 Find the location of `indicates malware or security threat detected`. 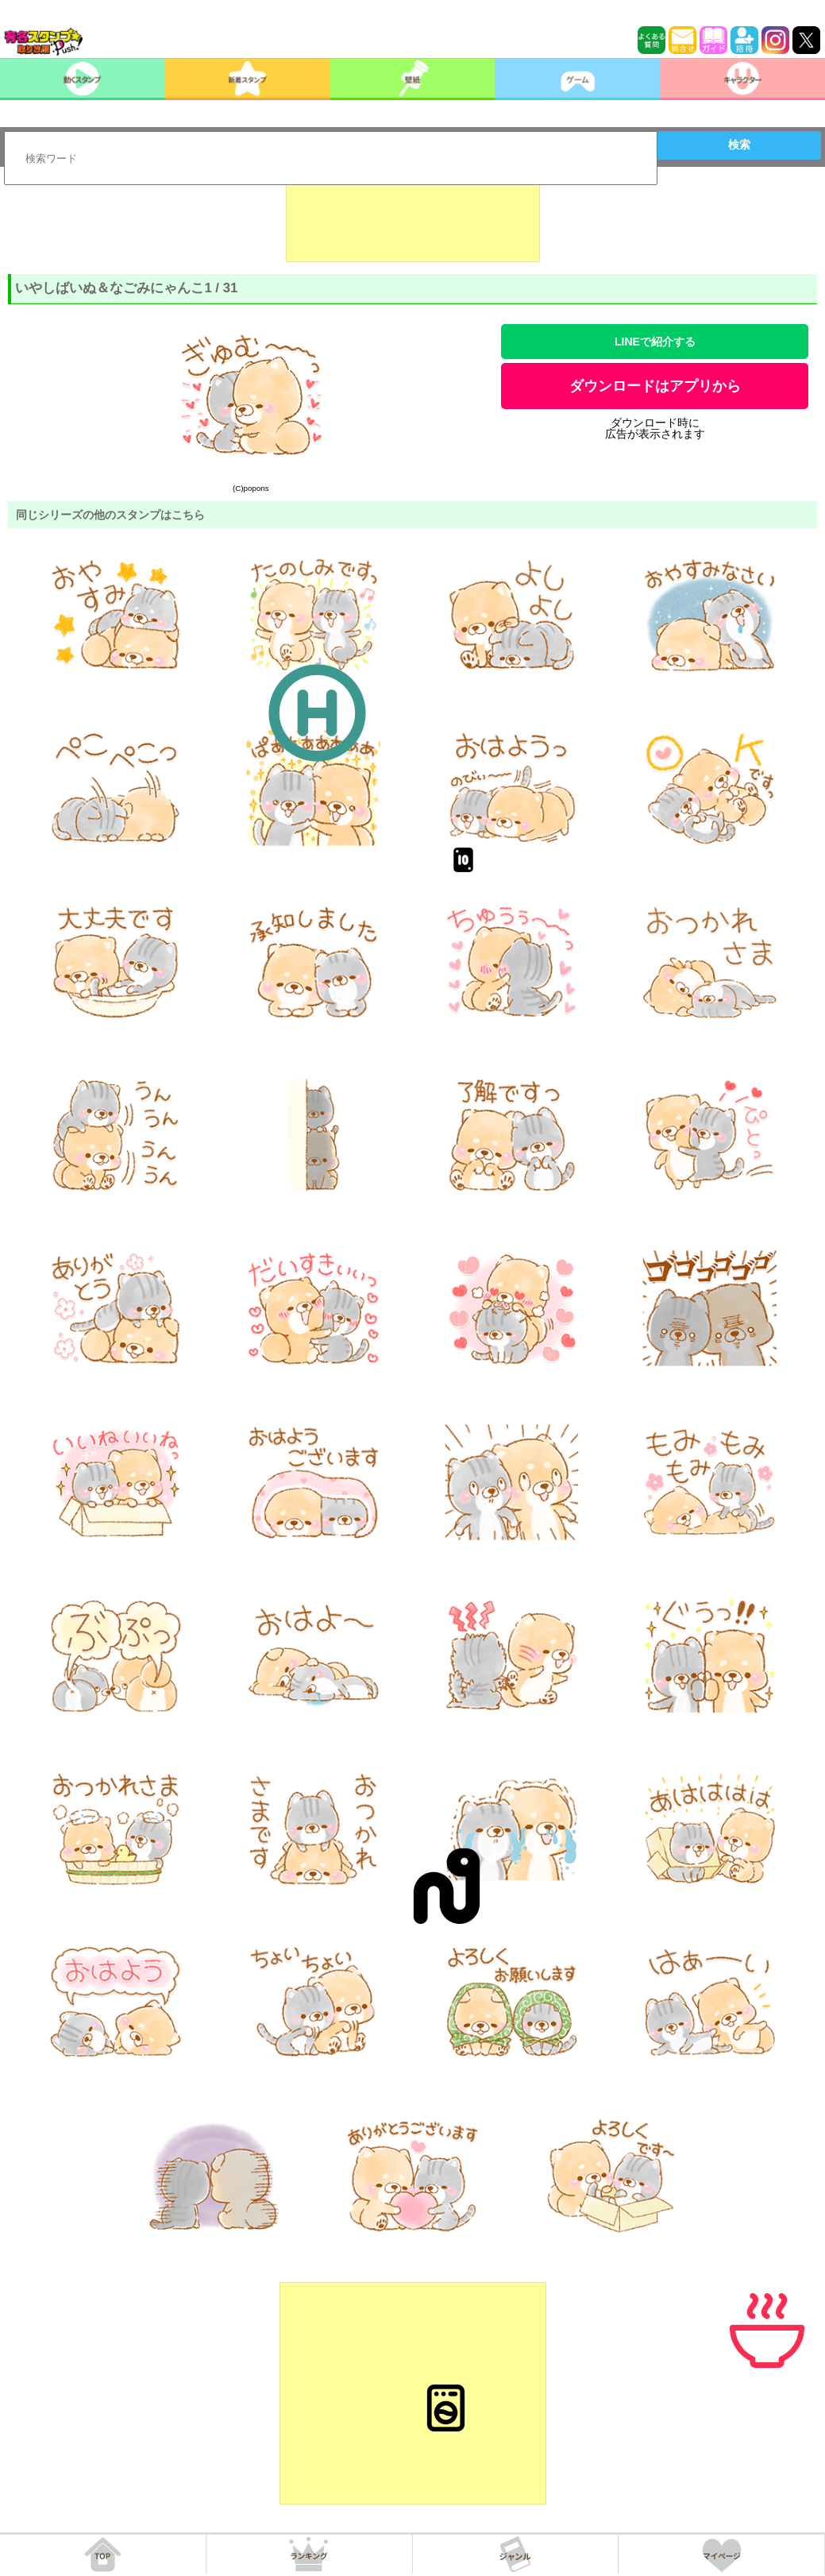

indicates malware or security threat detected is located at coordinates (446, 1886).